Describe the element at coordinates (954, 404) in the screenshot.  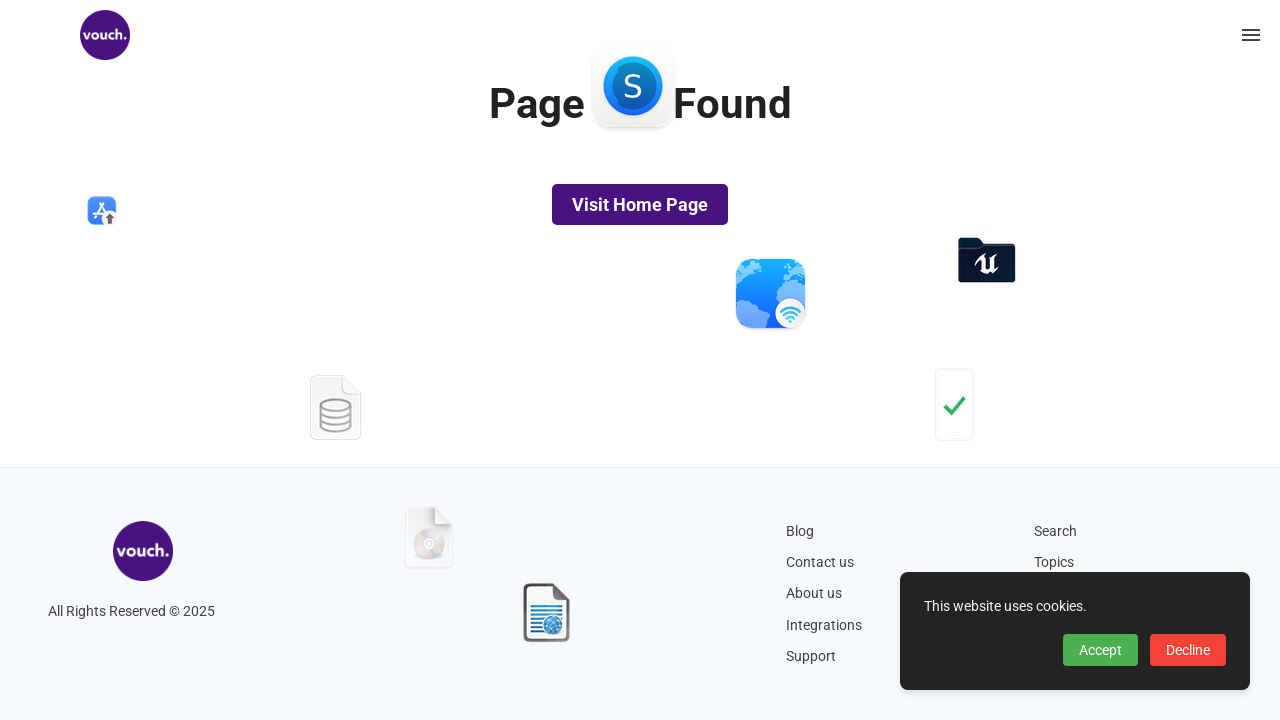
I see `smartphone successfully connected` at that location.